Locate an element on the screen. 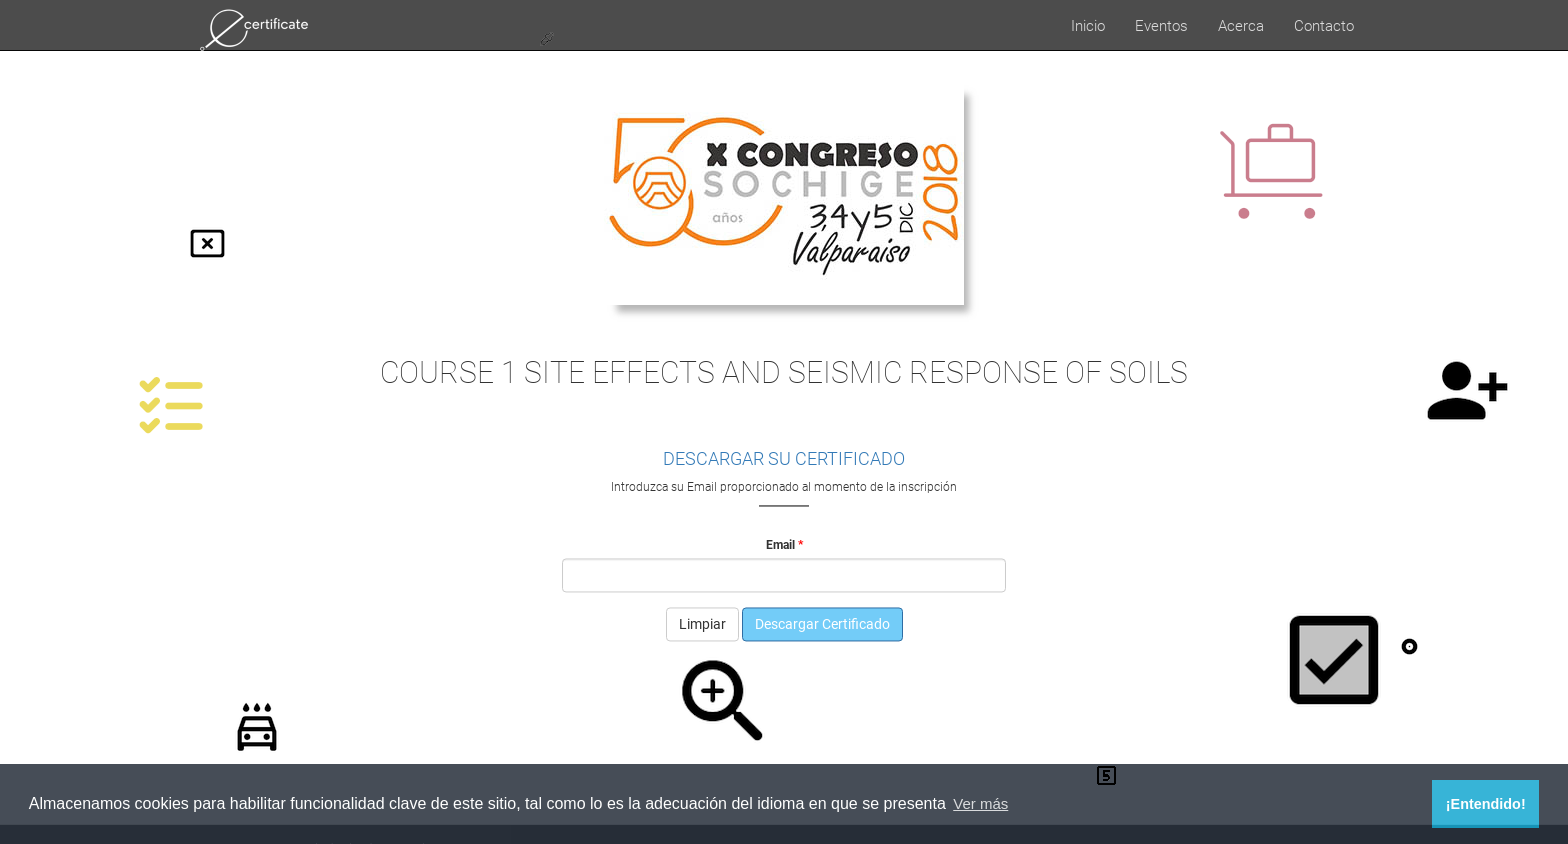  indicates step 5 in a multi-step process is located at coordinates (1106, 775).